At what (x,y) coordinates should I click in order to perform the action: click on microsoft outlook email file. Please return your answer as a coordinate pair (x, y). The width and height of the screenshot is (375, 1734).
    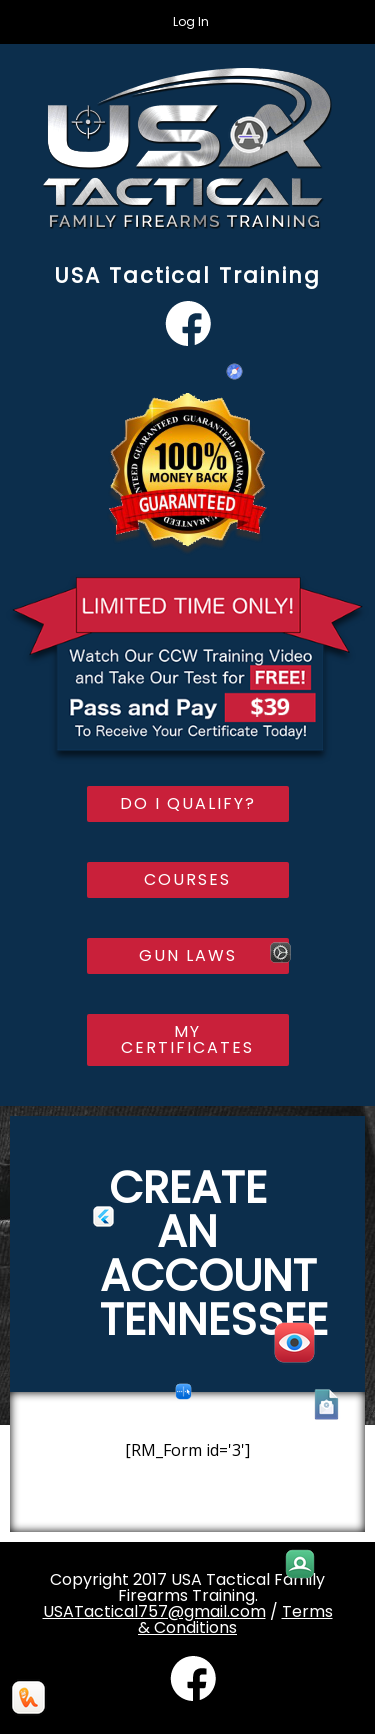
    Looking at the image, I should click on (326, 1404).